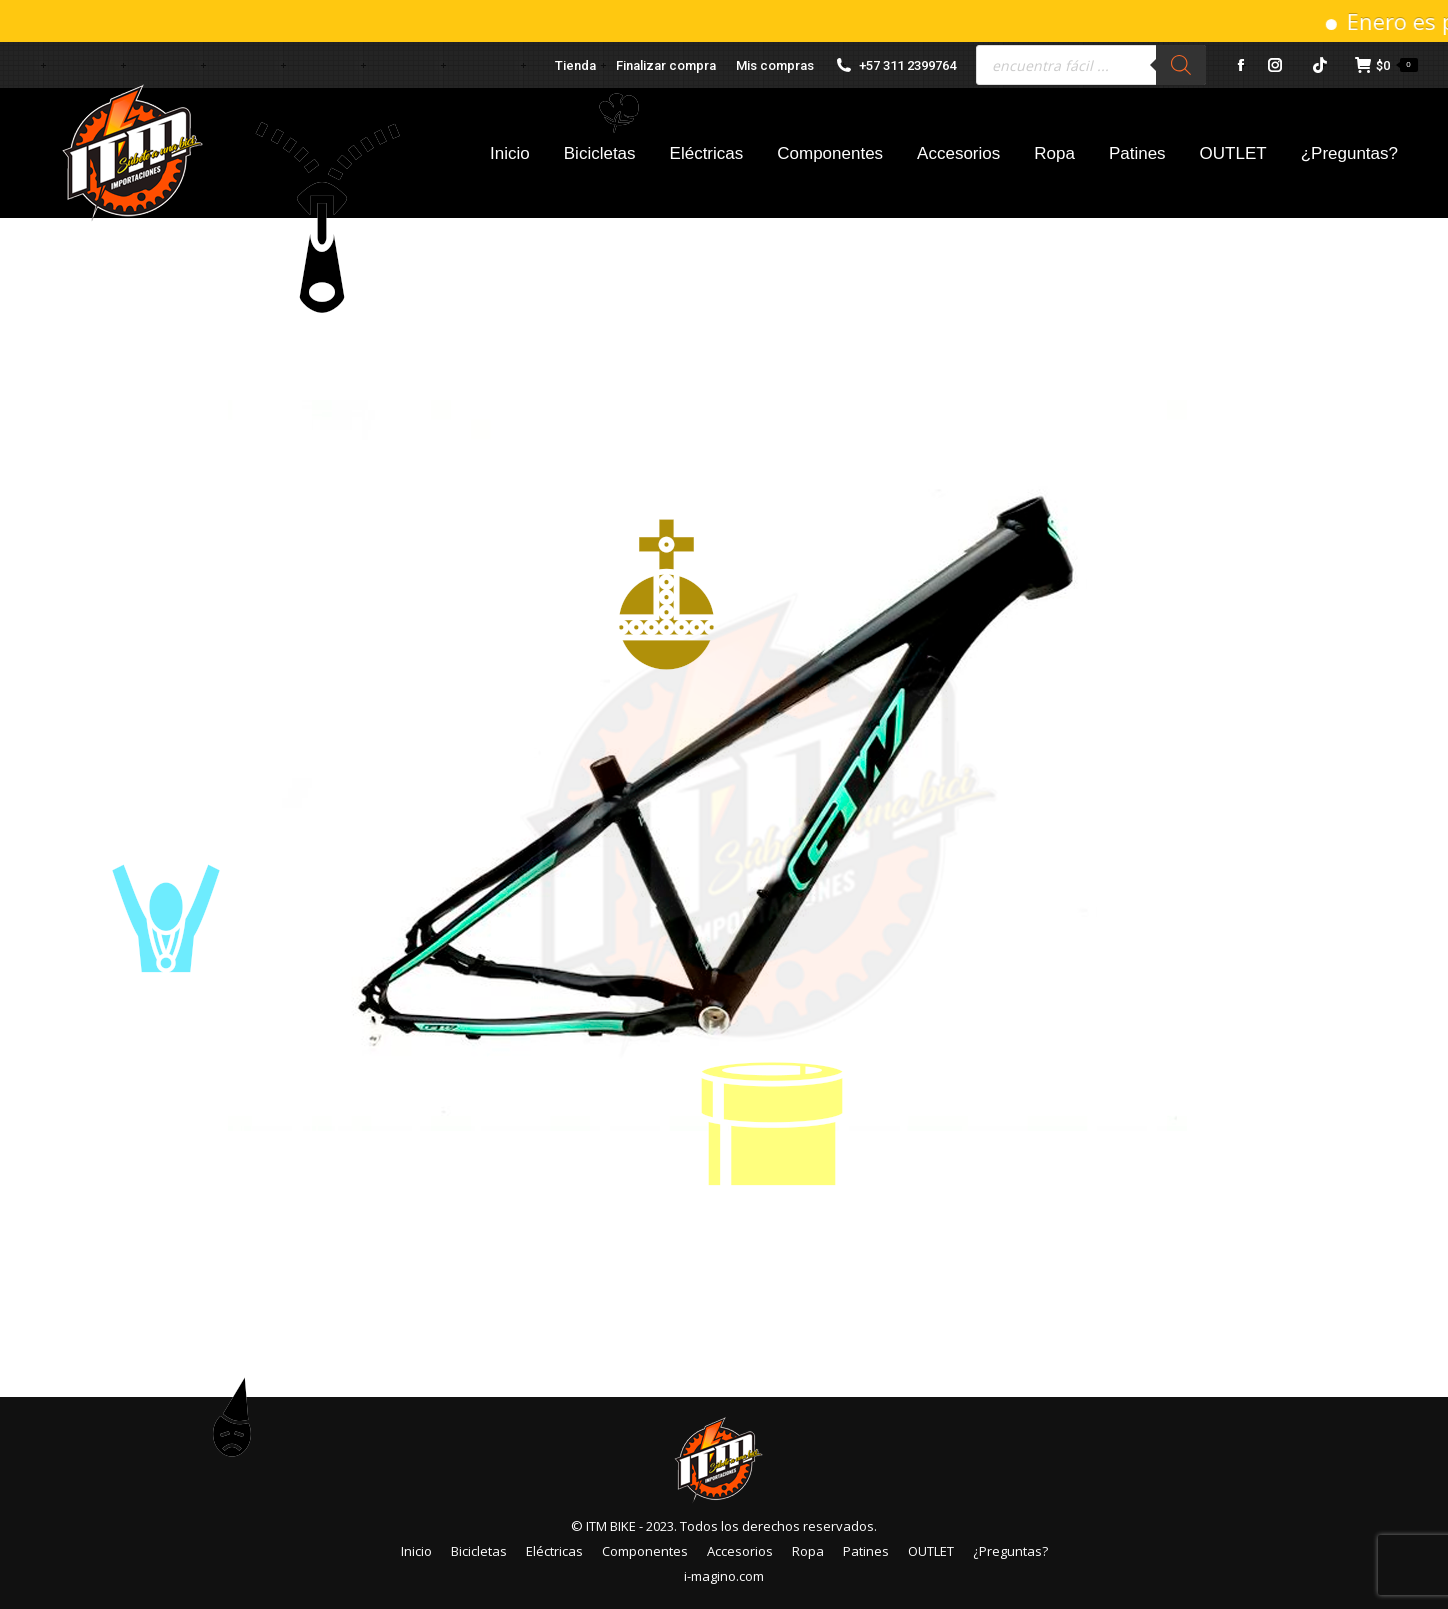 This screenshot has width=1448, height=1609. I want to click on indicates a player penalty or mistake, so click(232, 1417).